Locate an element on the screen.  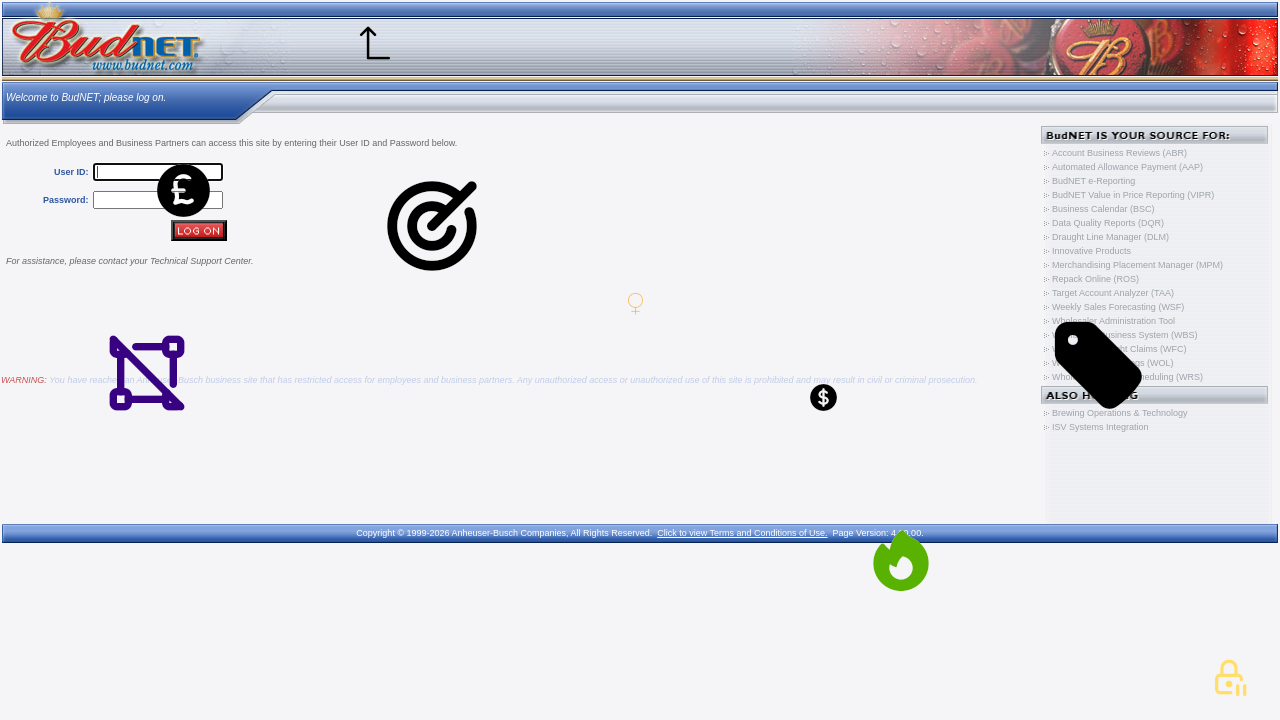
disable vector editing mode is located at coordinates (147, 373).